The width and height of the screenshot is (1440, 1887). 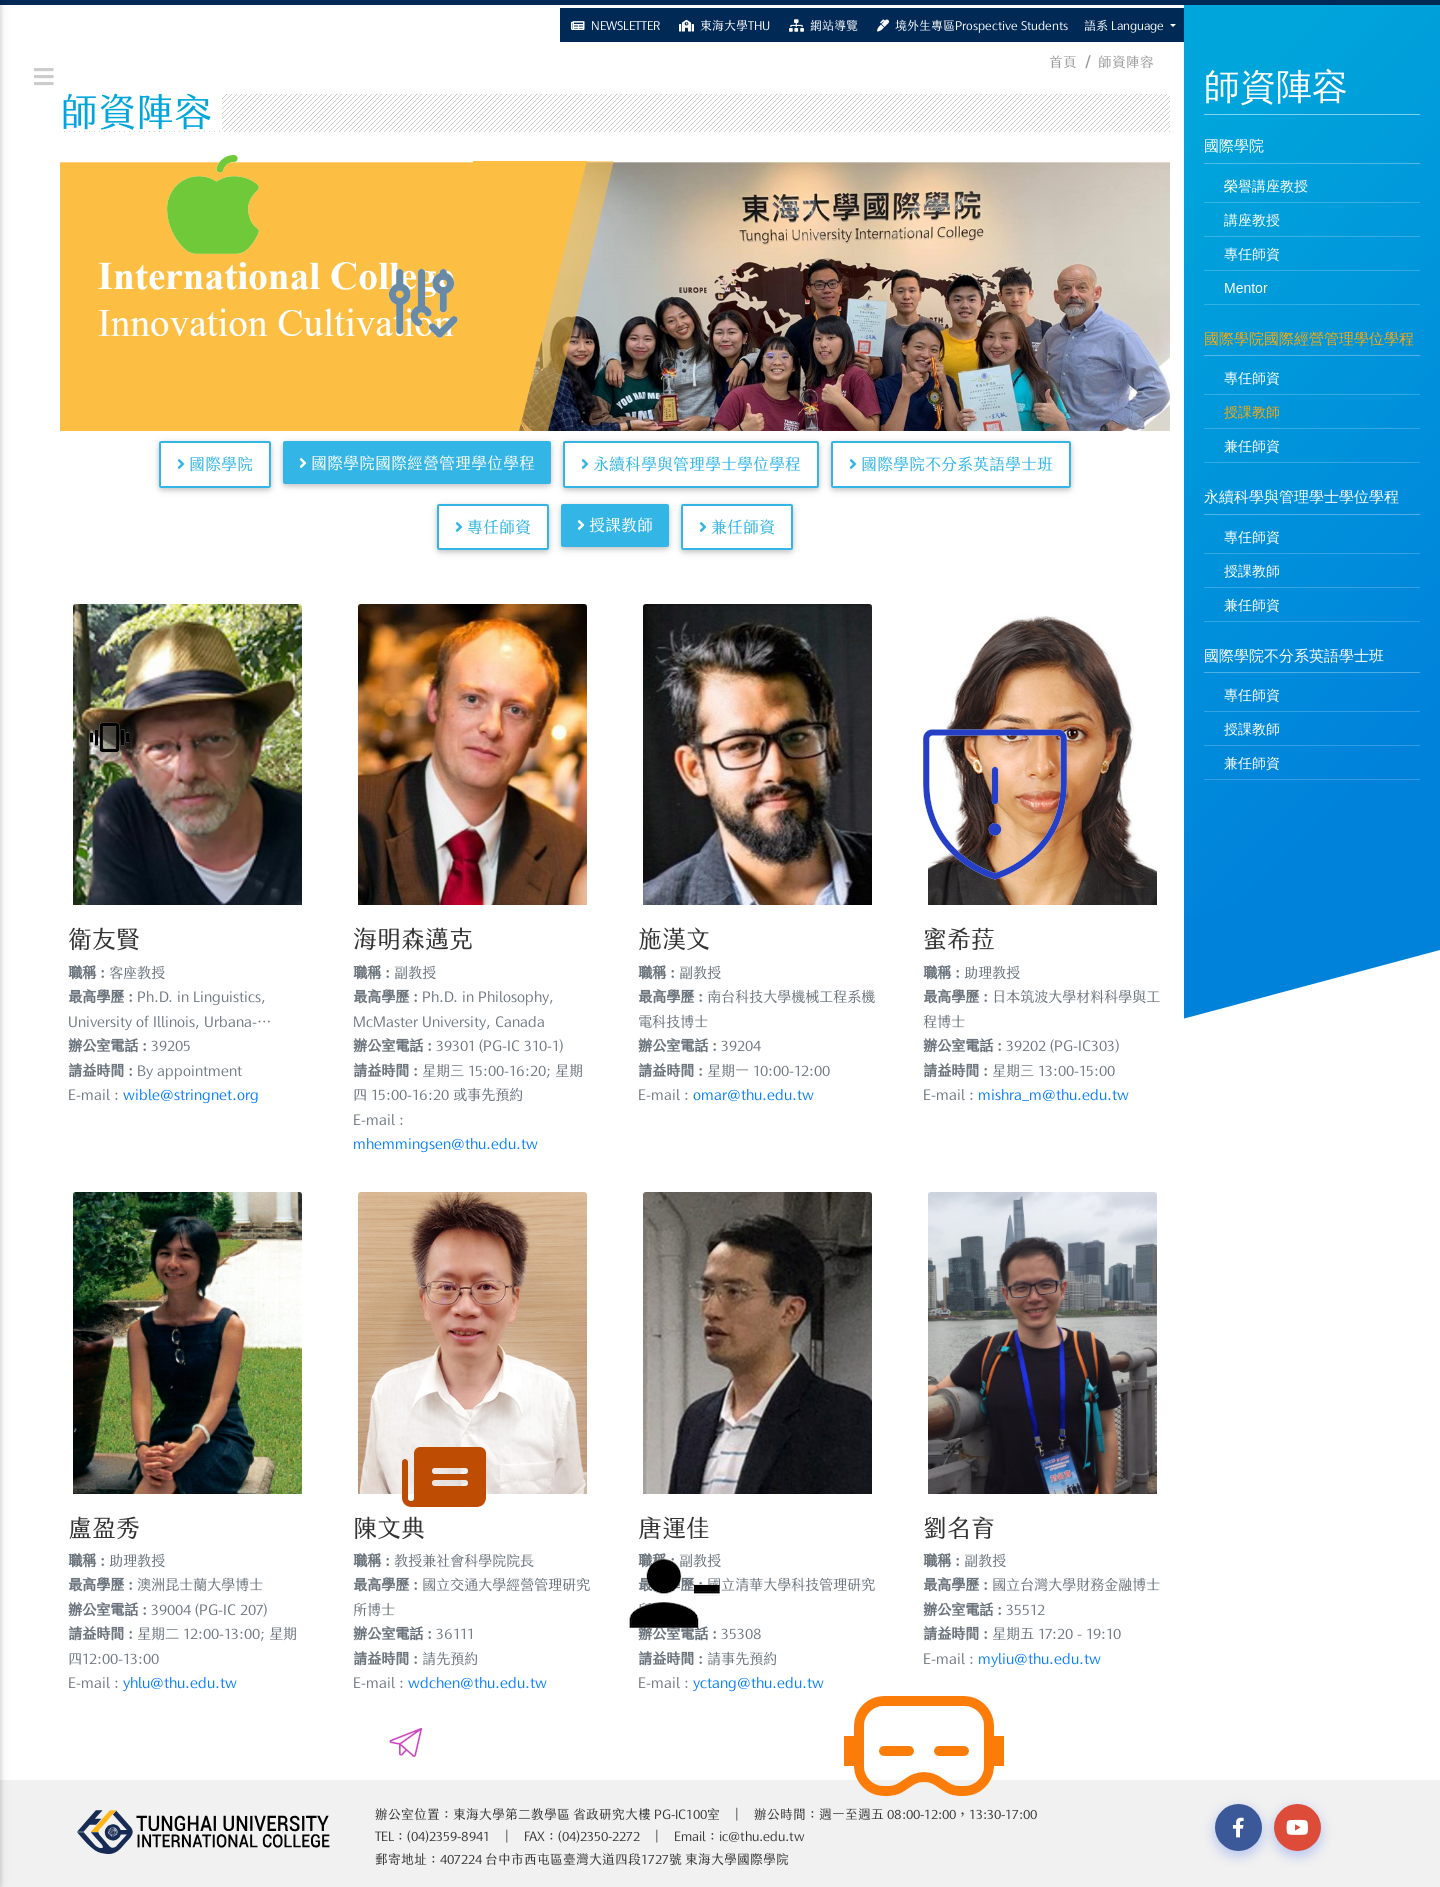 I want to click on settings saved successfully, so click(x=421, y=301).